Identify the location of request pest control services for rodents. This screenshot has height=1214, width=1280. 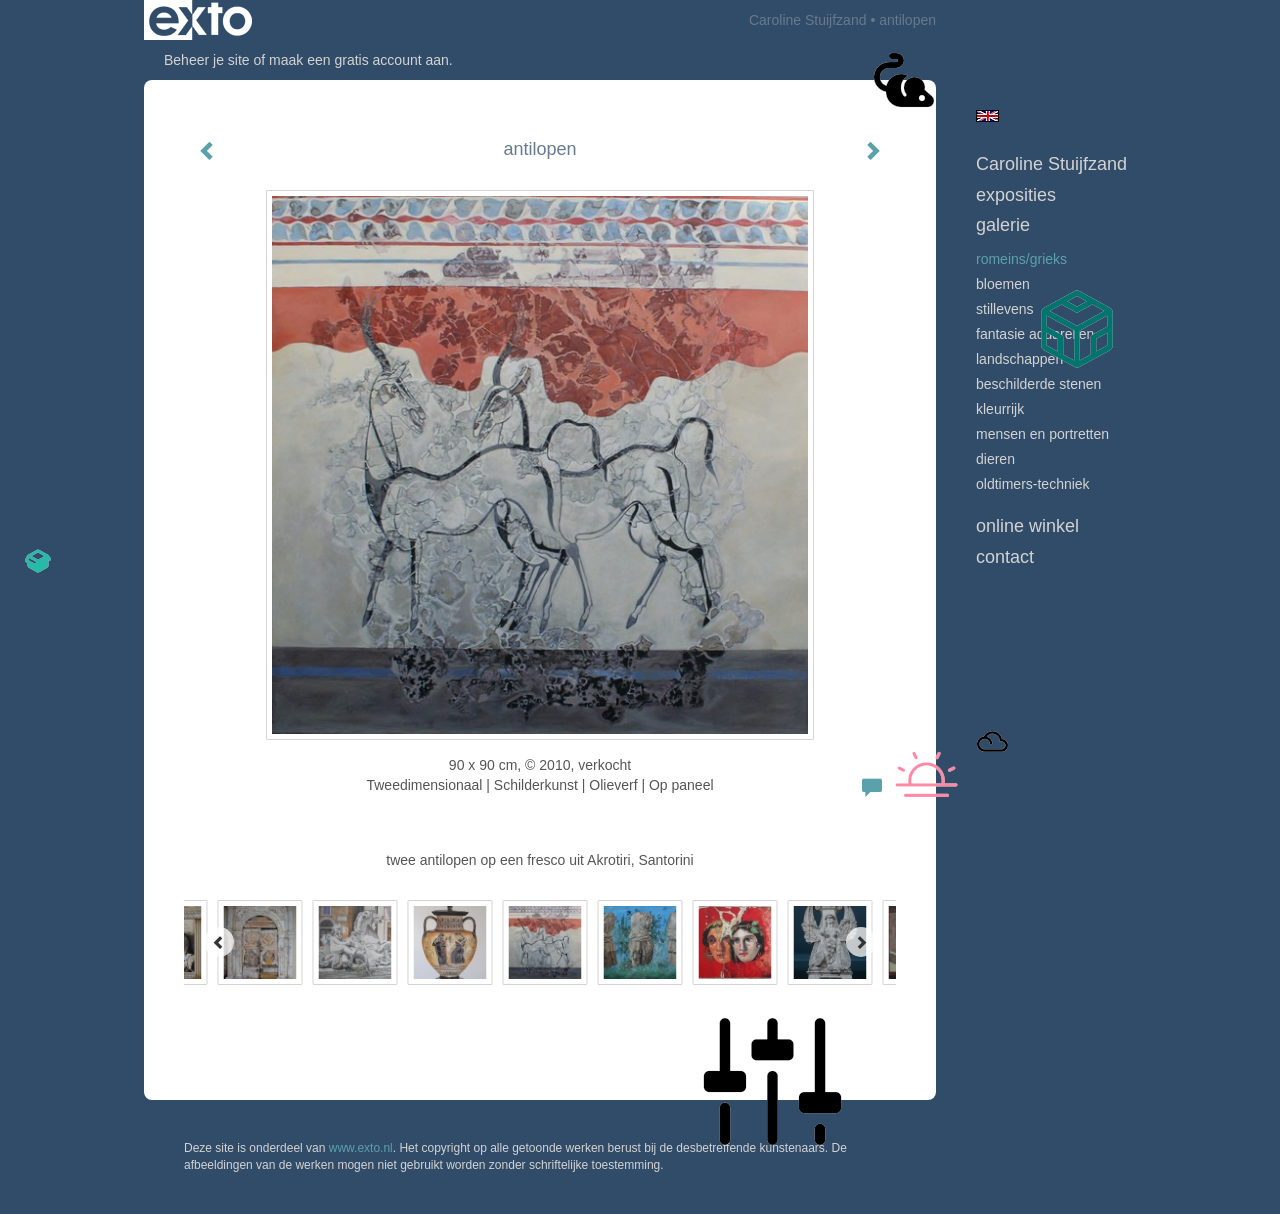
(904, 80).